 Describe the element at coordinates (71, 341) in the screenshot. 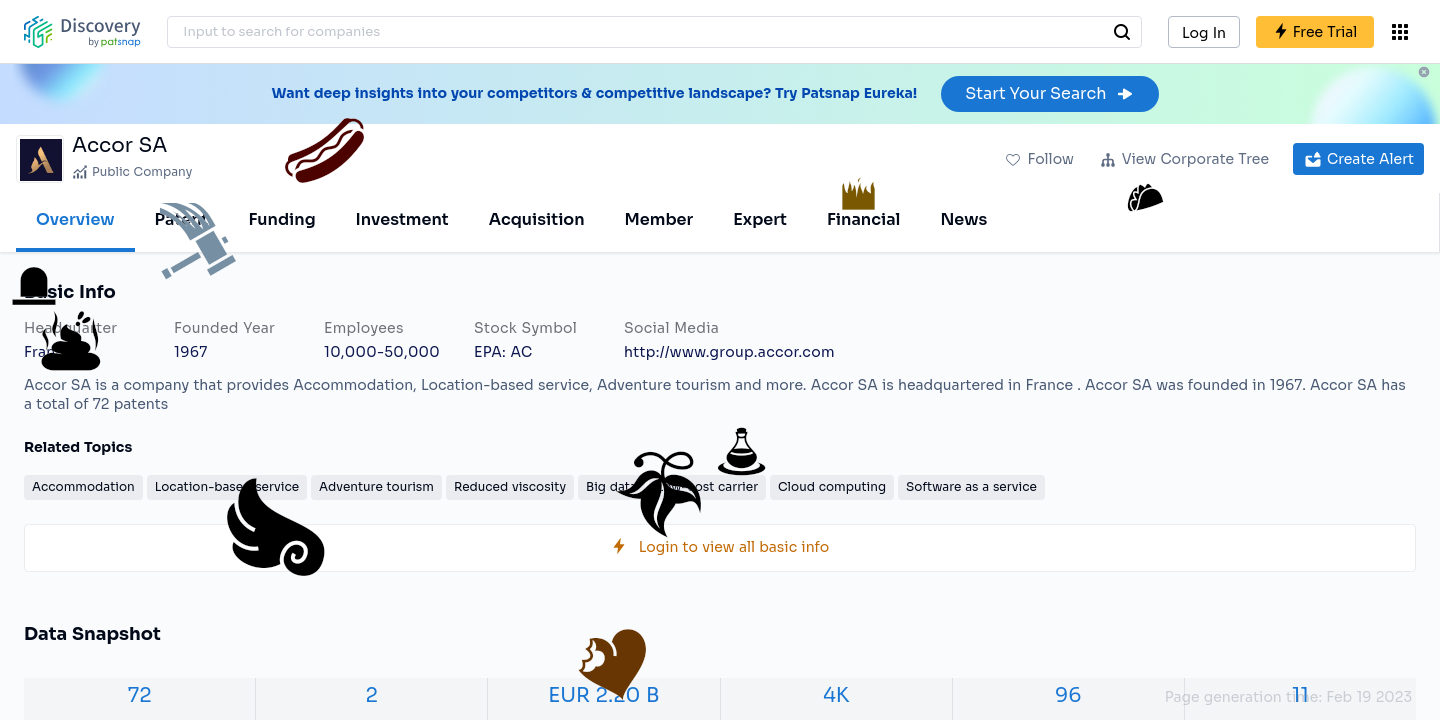

I see `indicates a bad or low-quality item in a game` at that location.